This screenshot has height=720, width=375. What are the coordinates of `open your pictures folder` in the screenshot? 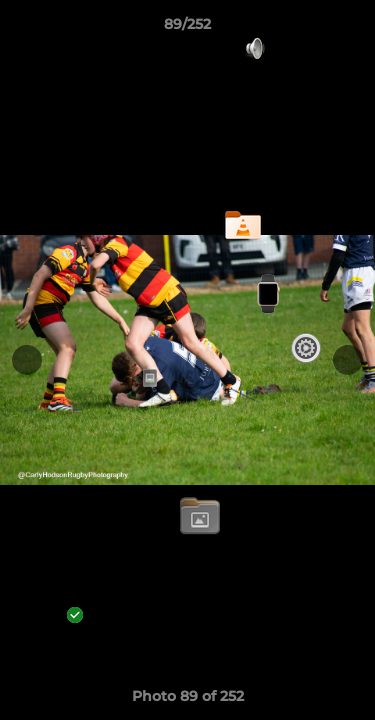 It's located at (200, 515).